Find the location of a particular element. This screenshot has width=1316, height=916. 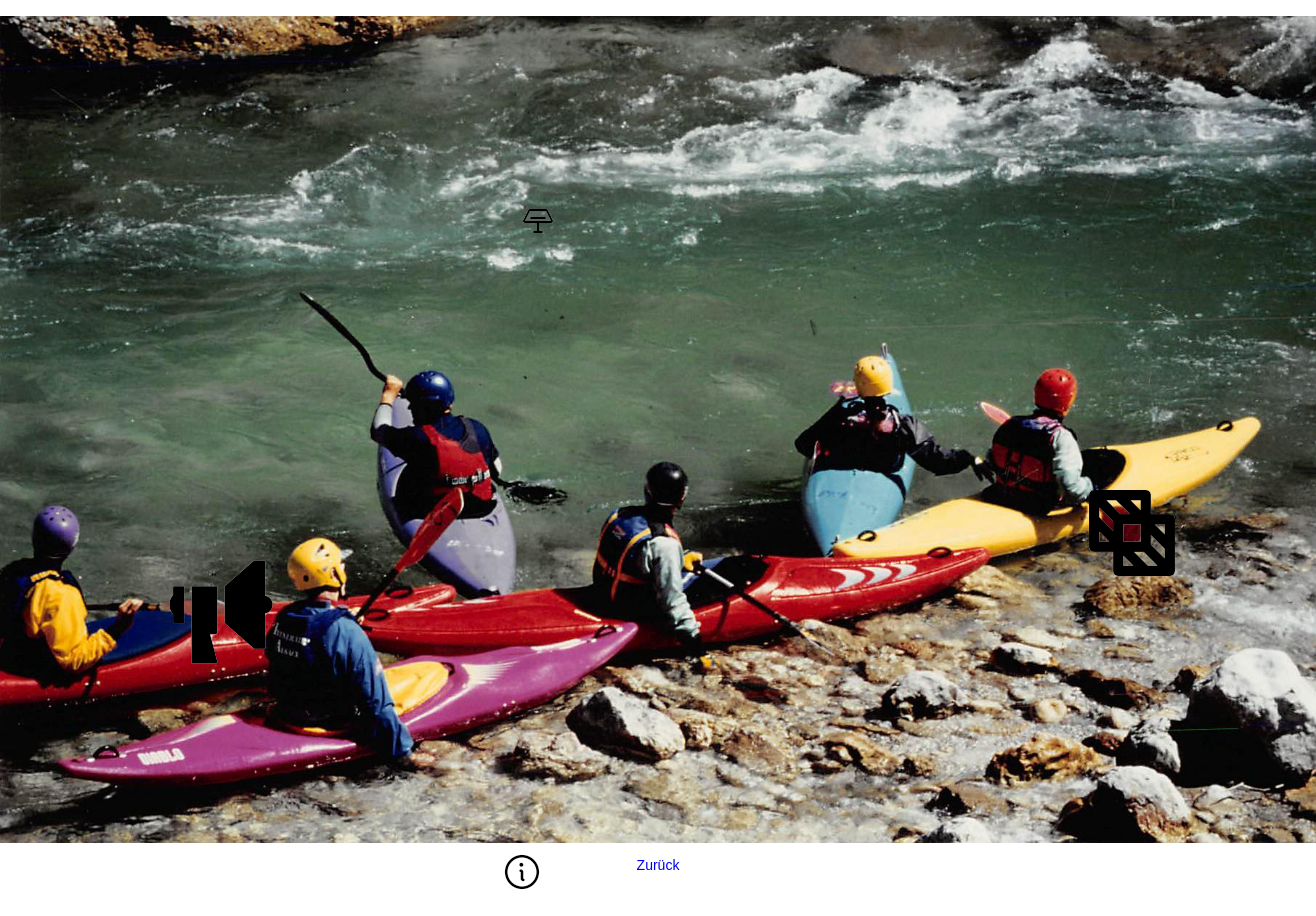

exclude or subtract overlapping areas is located at coordinates (1132, 533).